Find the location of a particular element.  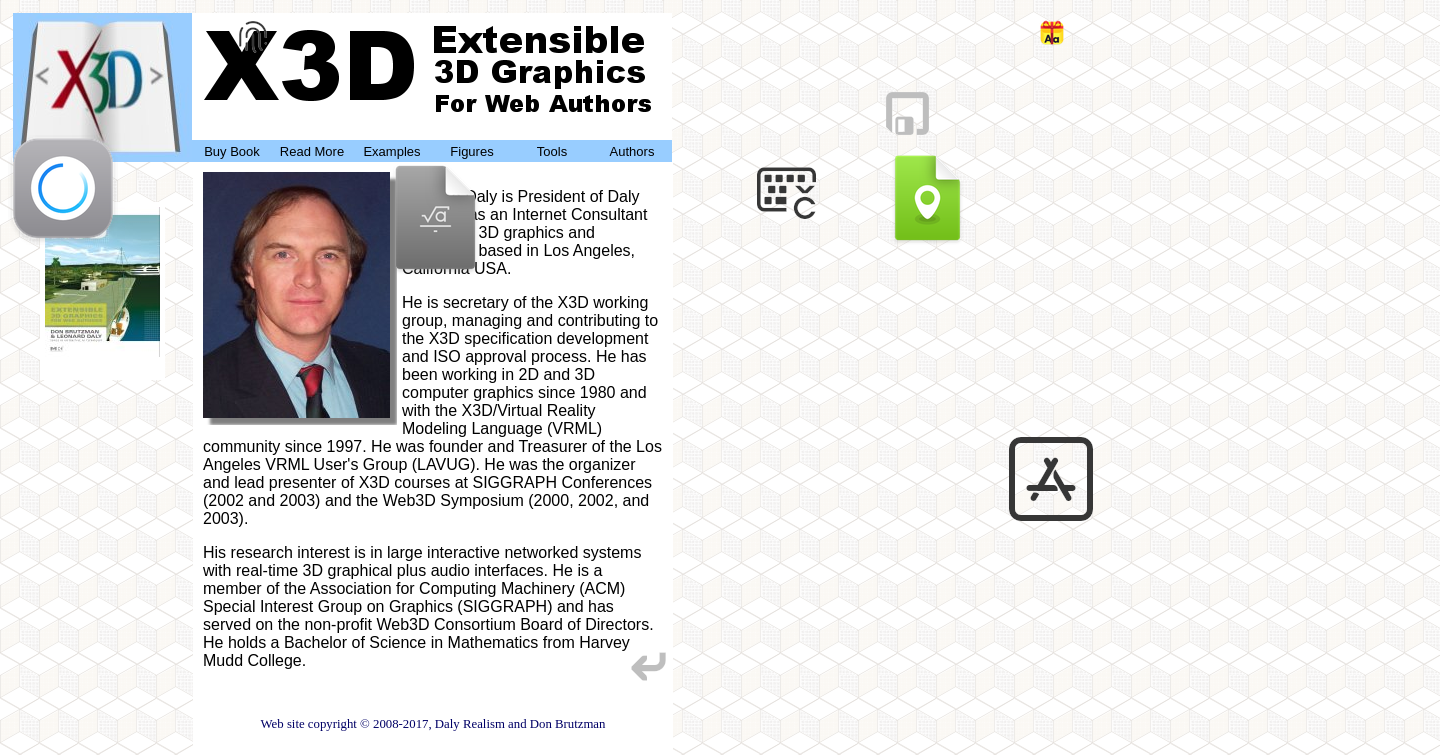

open an opendocument formula file is located at coordinates (435, 219).